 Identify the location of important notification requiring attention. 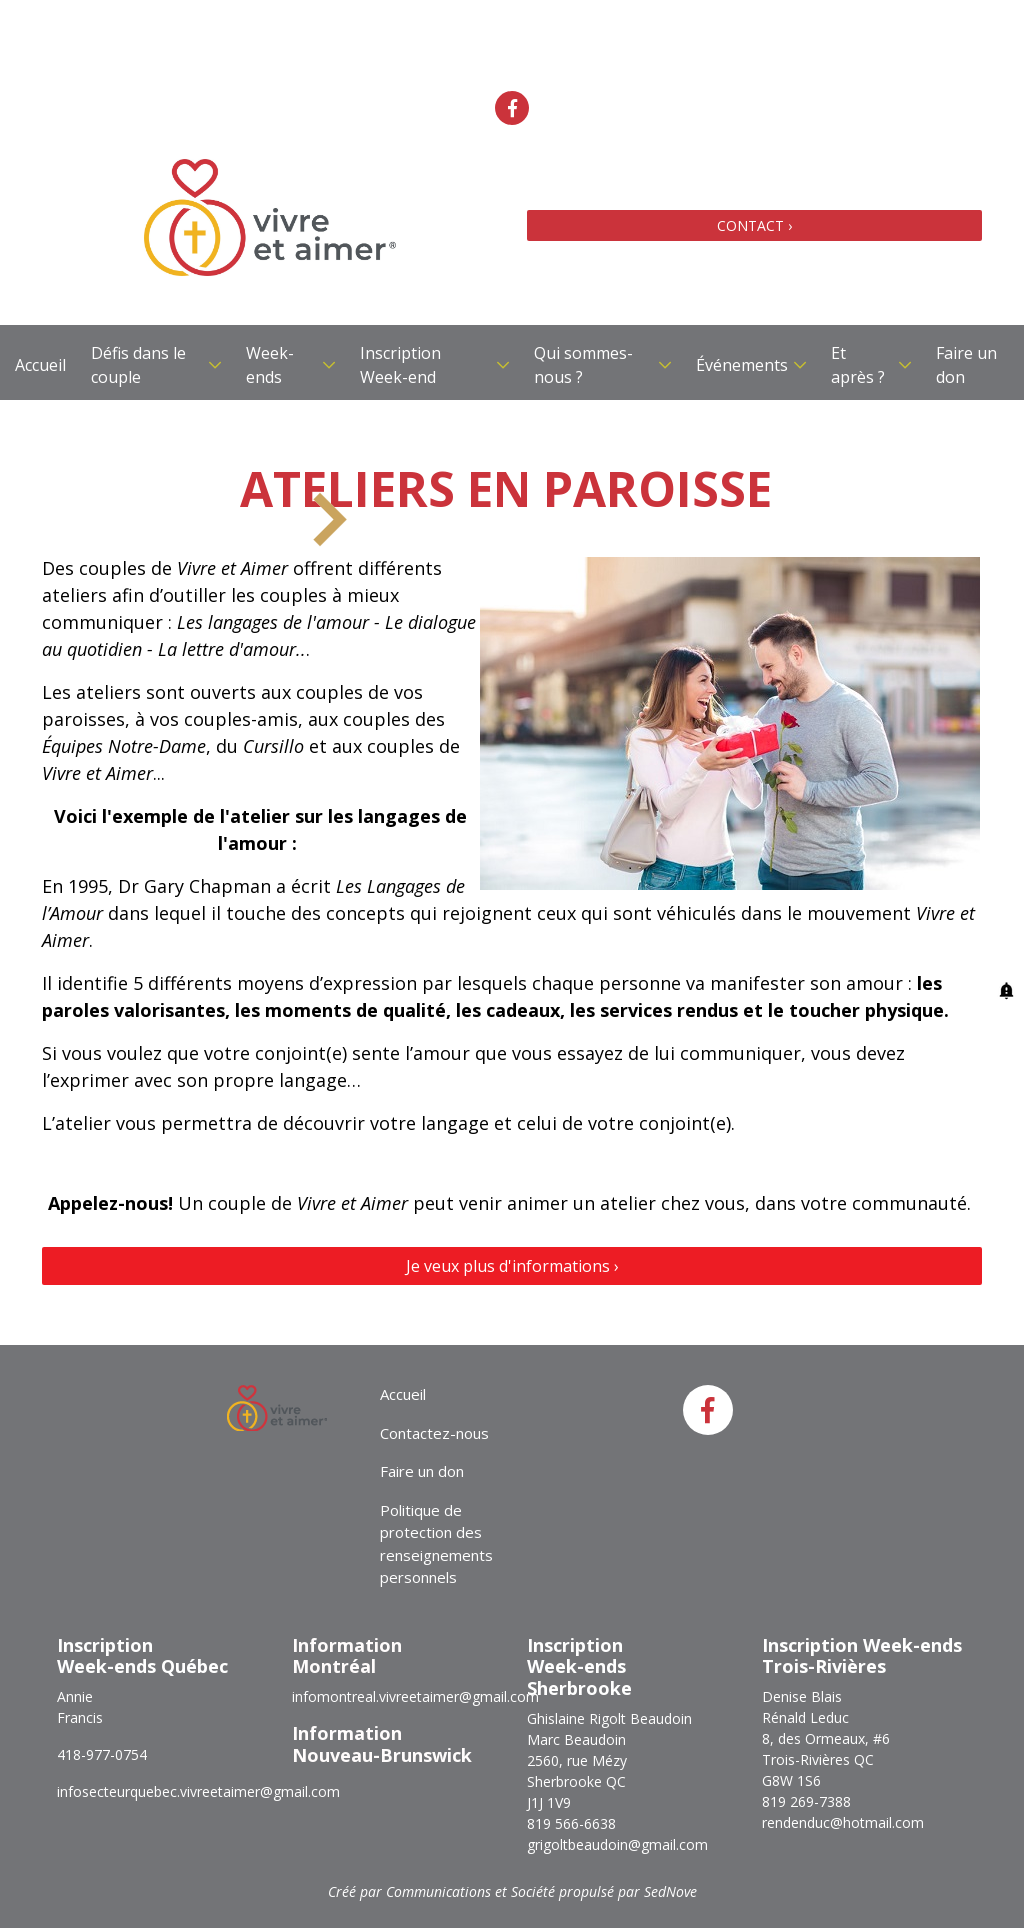
(1006, 990).